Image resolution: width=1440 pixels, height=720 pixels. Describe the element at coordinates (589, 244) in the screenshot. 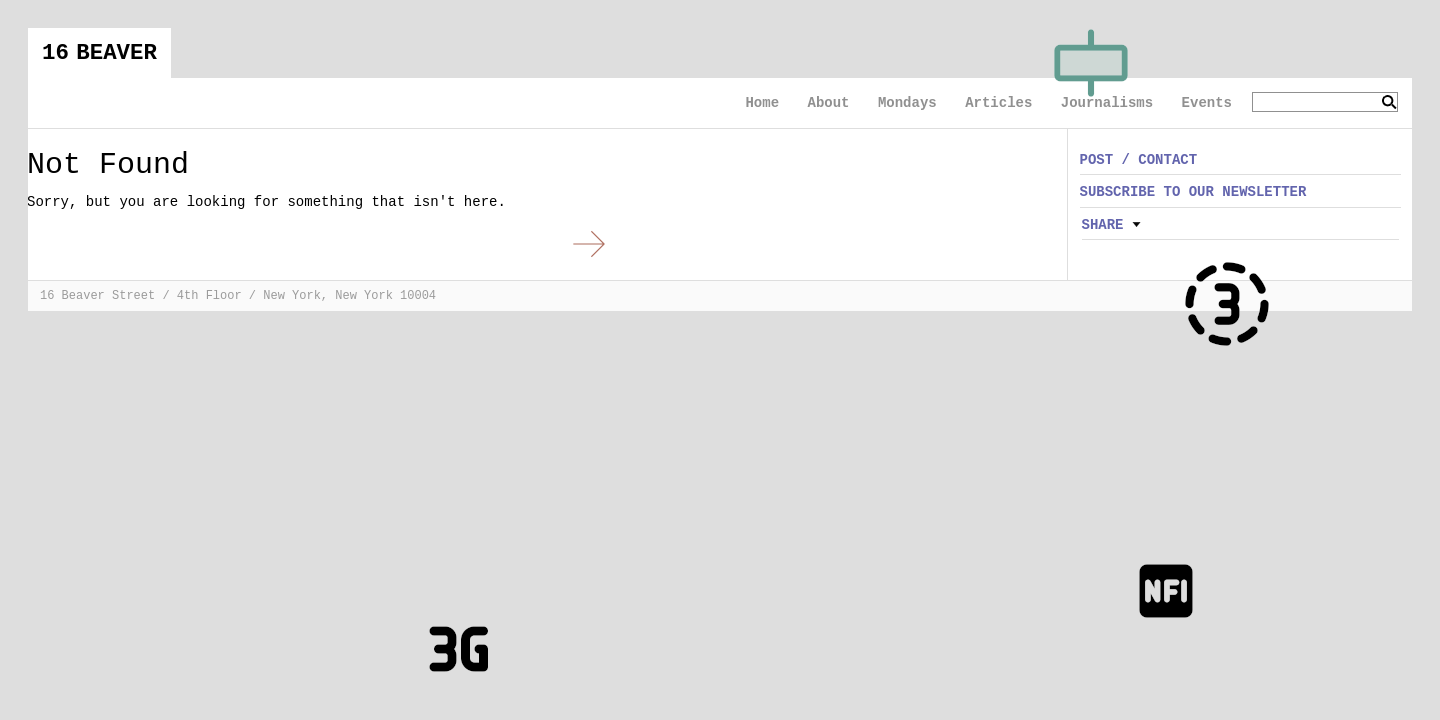

I see `navigate to the next item or page` at that location.